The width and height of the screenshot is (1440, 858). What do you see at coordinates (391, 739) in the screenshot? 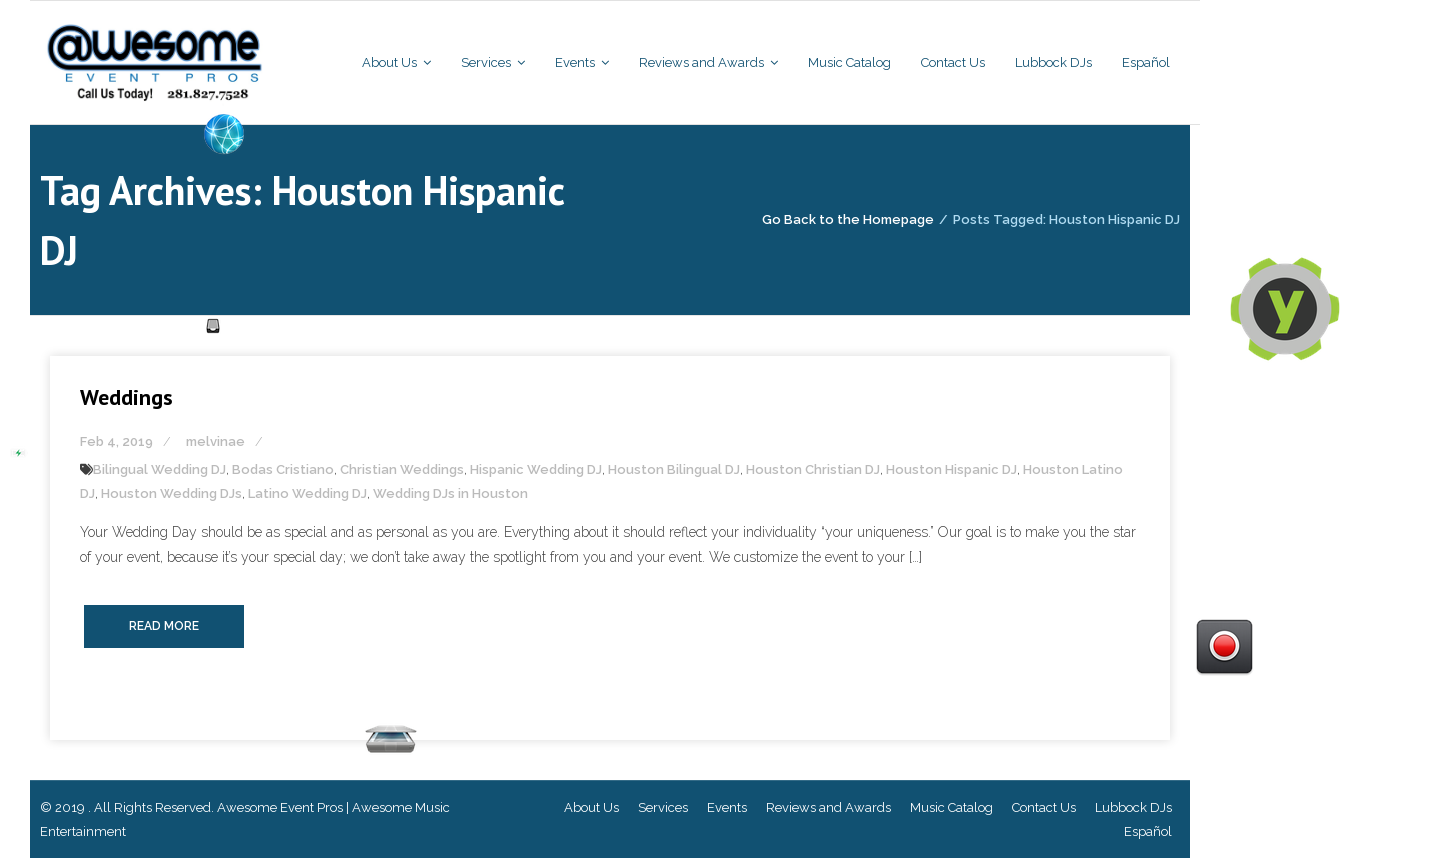
I see `scan documents using a wireless scanner` at bounding box center [391, 739].